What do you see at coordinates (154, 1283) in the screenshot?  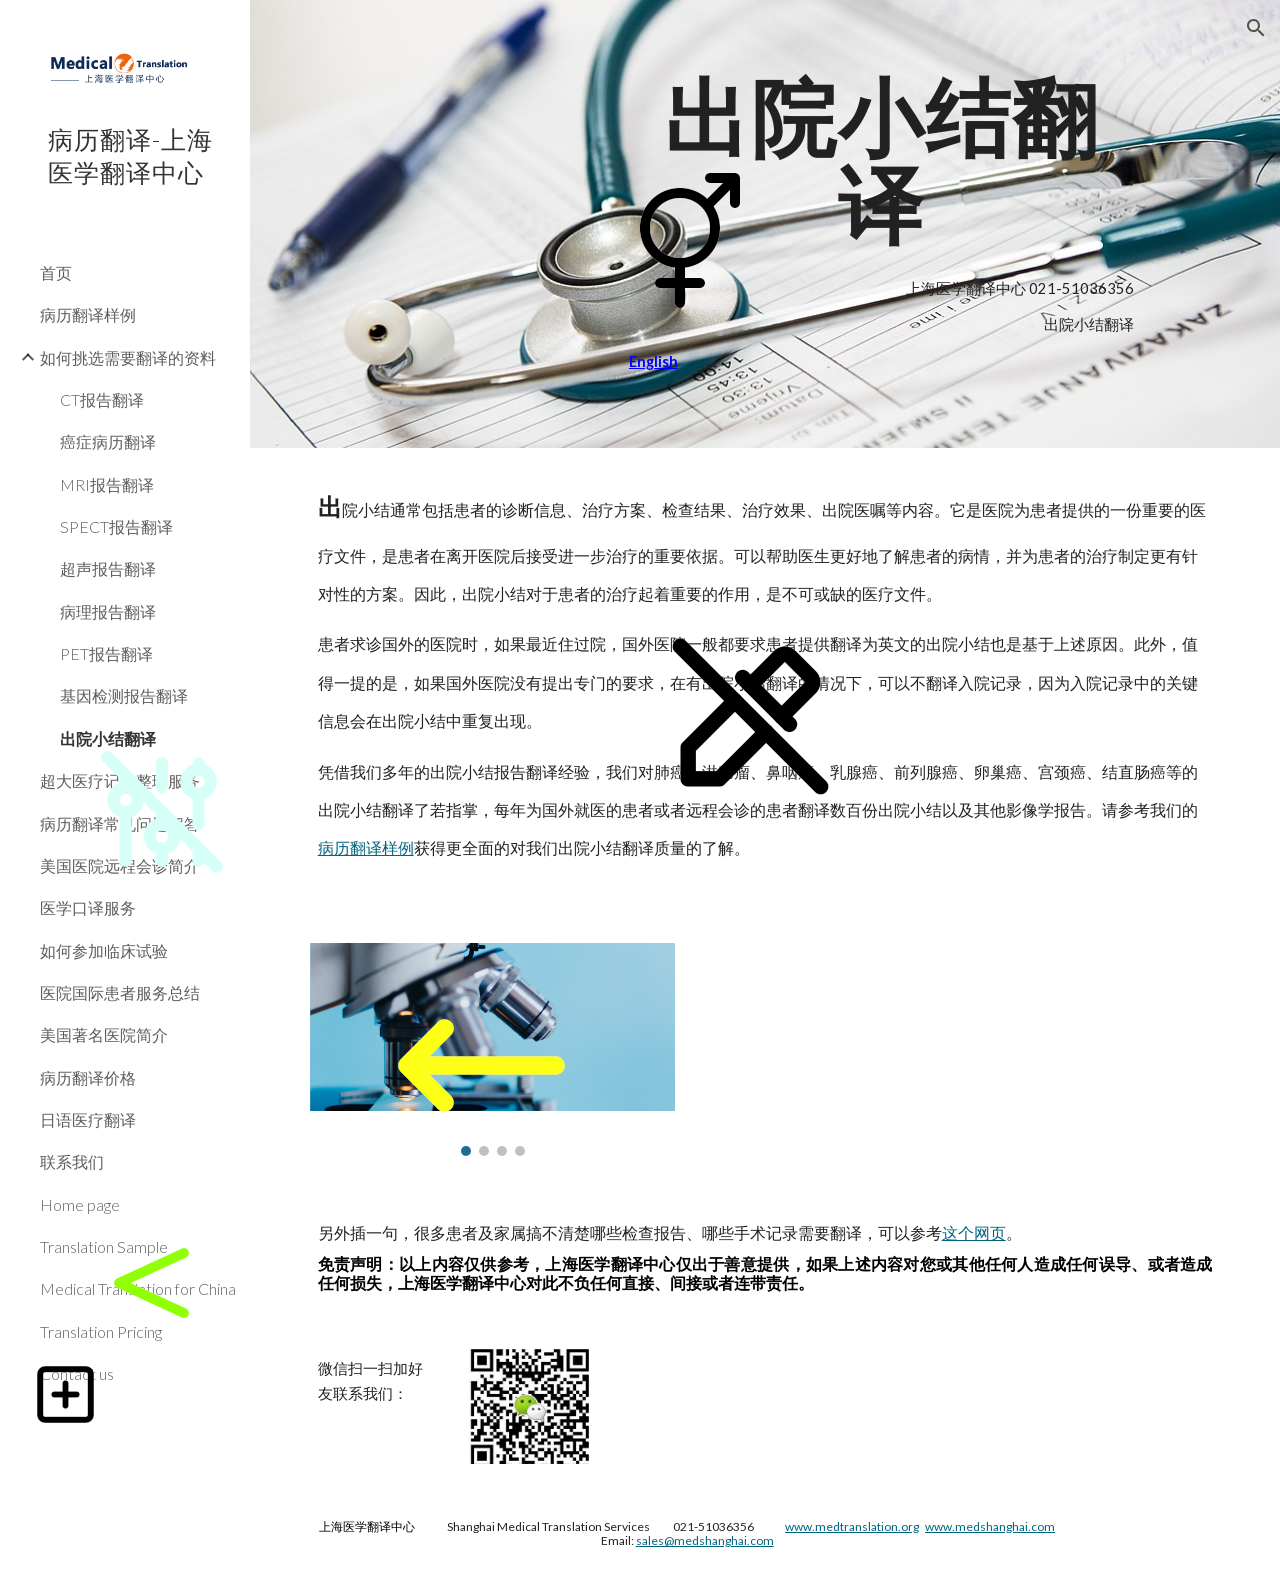 I see `navigate back to the previous screen` at bounding box center [154, 1283].